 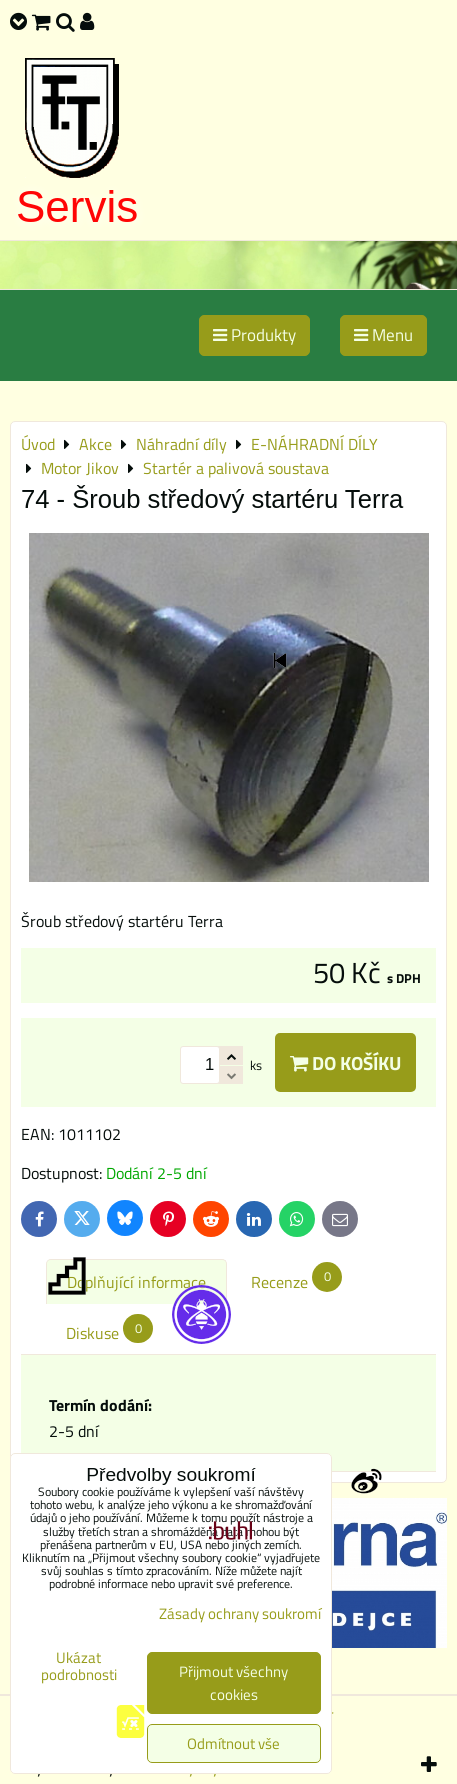 I want to click on open LibreOffice Math application, so click(x=130, y=1721).